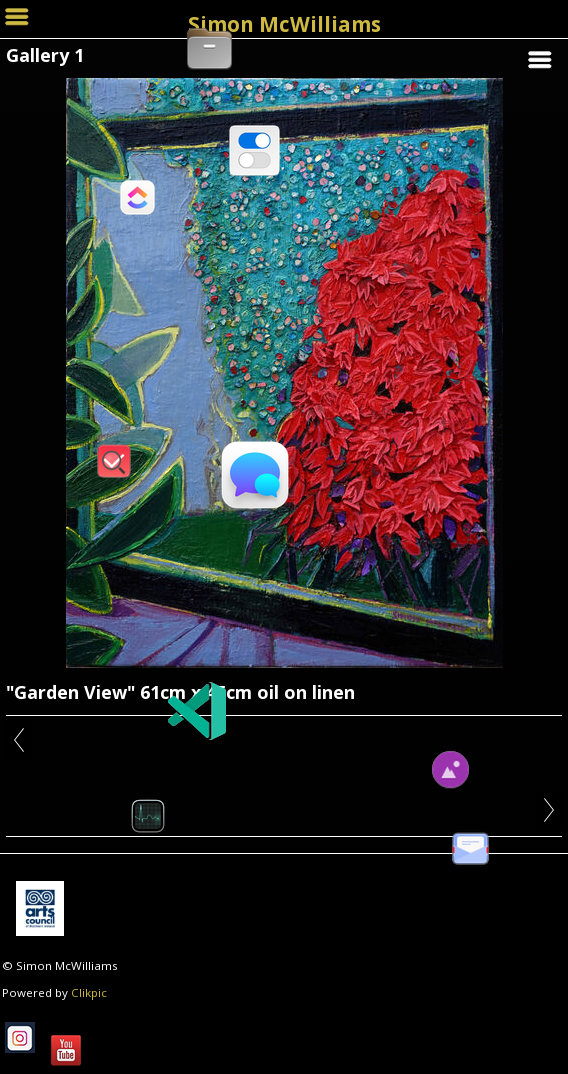 The image size is (568, 1074). Describe the element at coordinates (197, 711) in the screenshot. I see `open visual studio code editor` at that location.